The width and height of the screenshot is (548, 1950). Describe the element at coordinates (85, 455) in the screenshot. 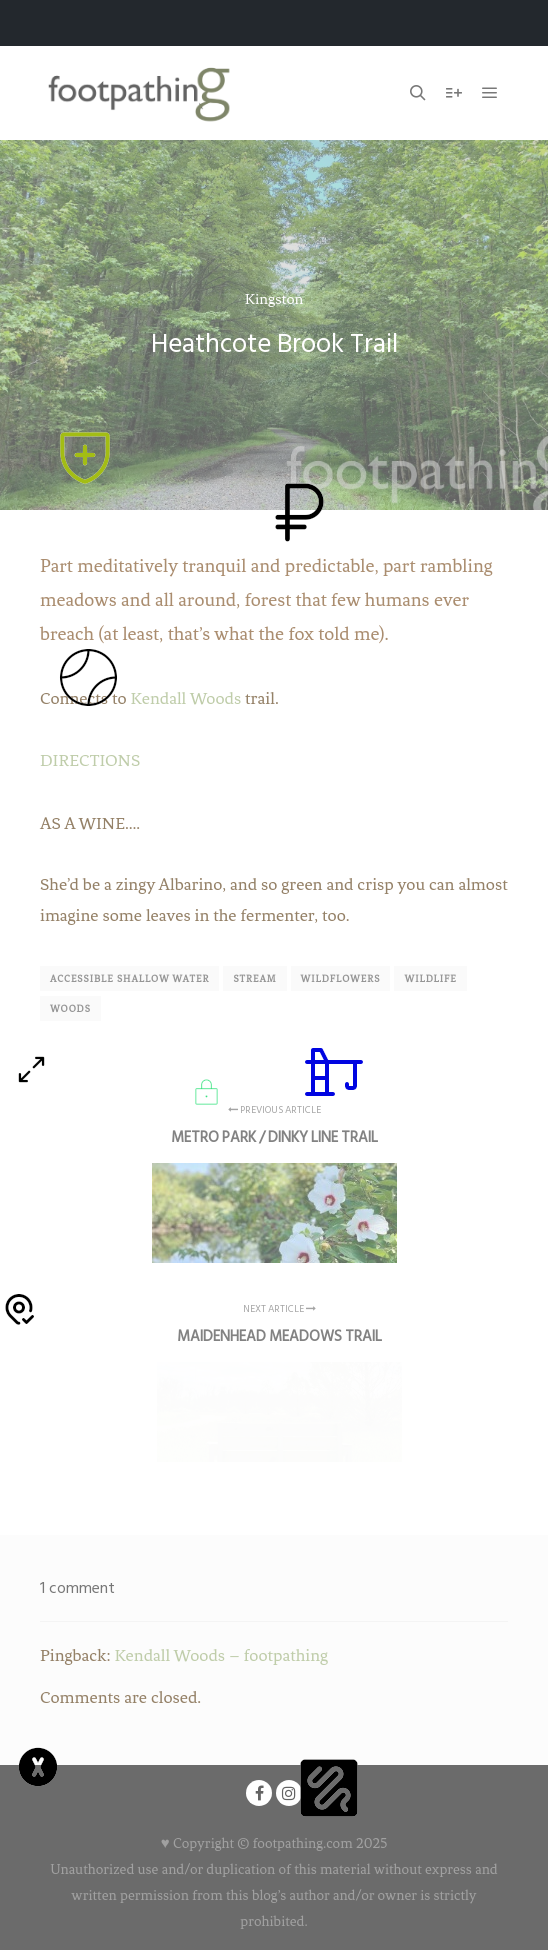

I see `add new security protection` at that location.